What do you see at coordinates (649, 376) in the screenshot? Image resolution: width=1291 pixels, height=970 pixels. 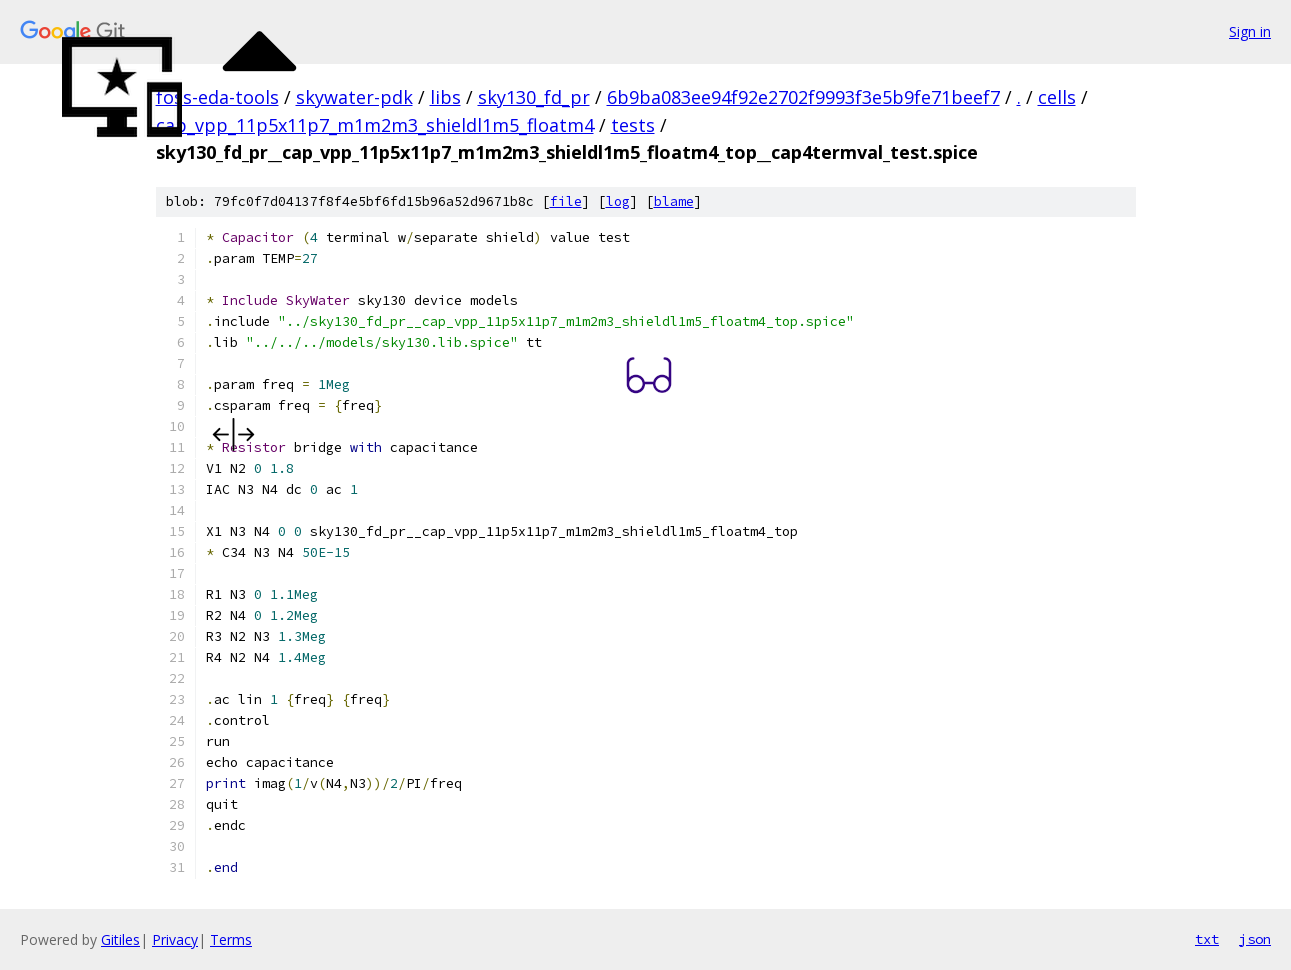 I see `enable reading mode or reader view` at bounding box center [649, 376].